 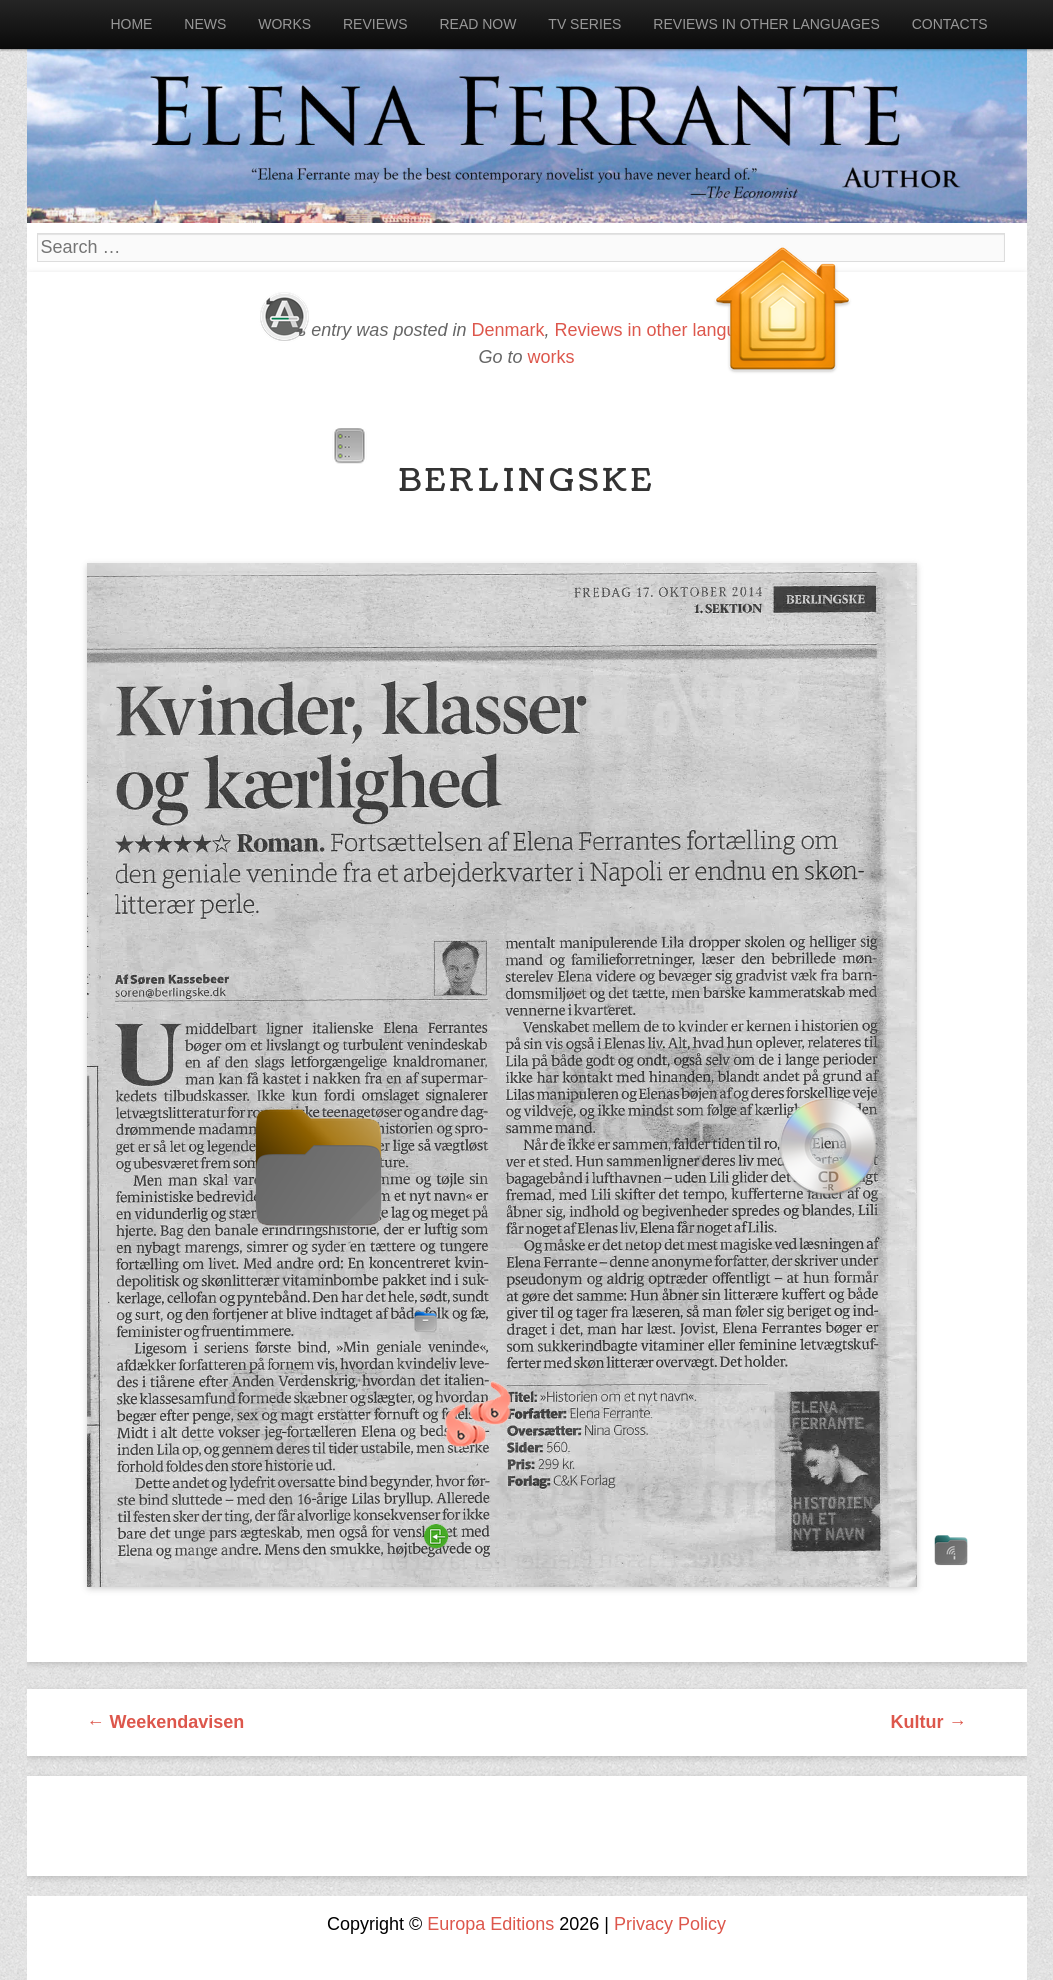 I want to click on open the nautilus file manager, so click(x=425, y=1321).